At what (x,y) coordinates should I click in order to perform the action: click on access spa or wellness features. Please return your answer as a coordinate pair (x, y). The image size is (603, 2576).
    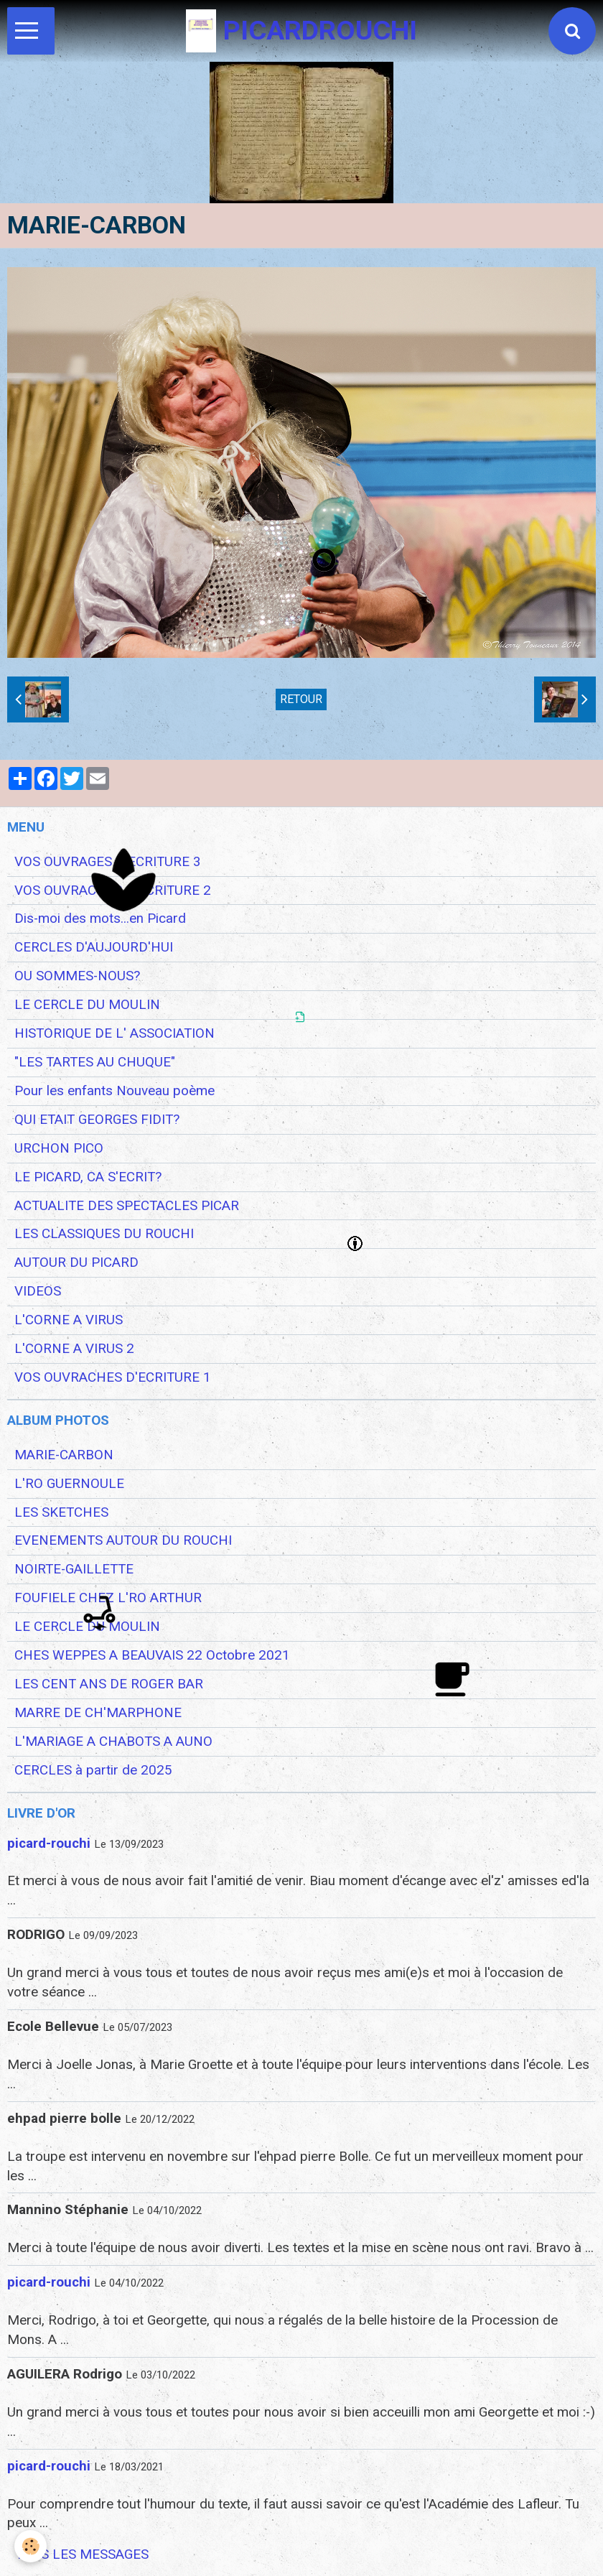
    Looking at the image, I should click on (123, 879).